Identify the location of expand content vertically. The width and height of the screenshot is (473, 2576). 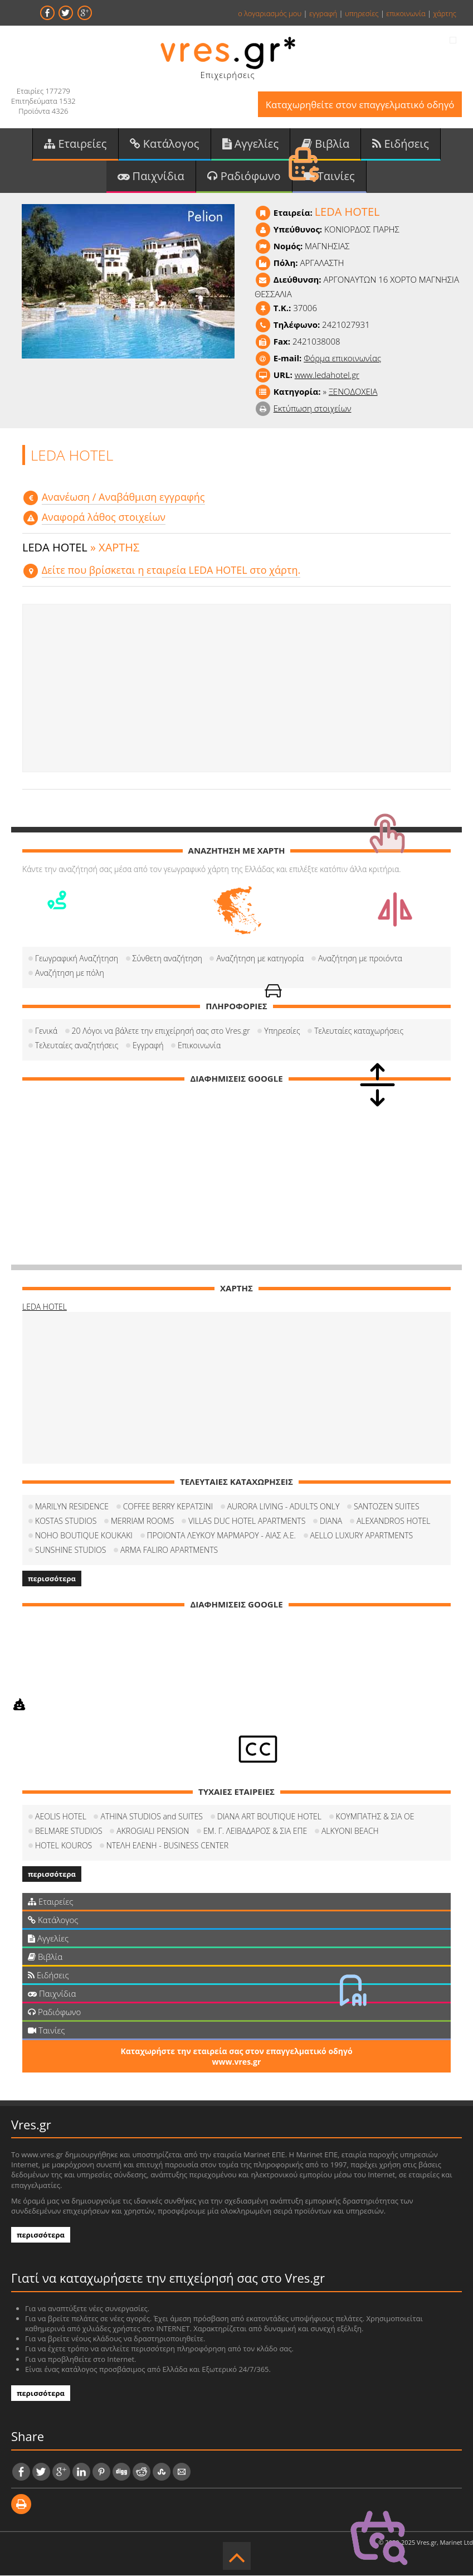
(377, 1084).